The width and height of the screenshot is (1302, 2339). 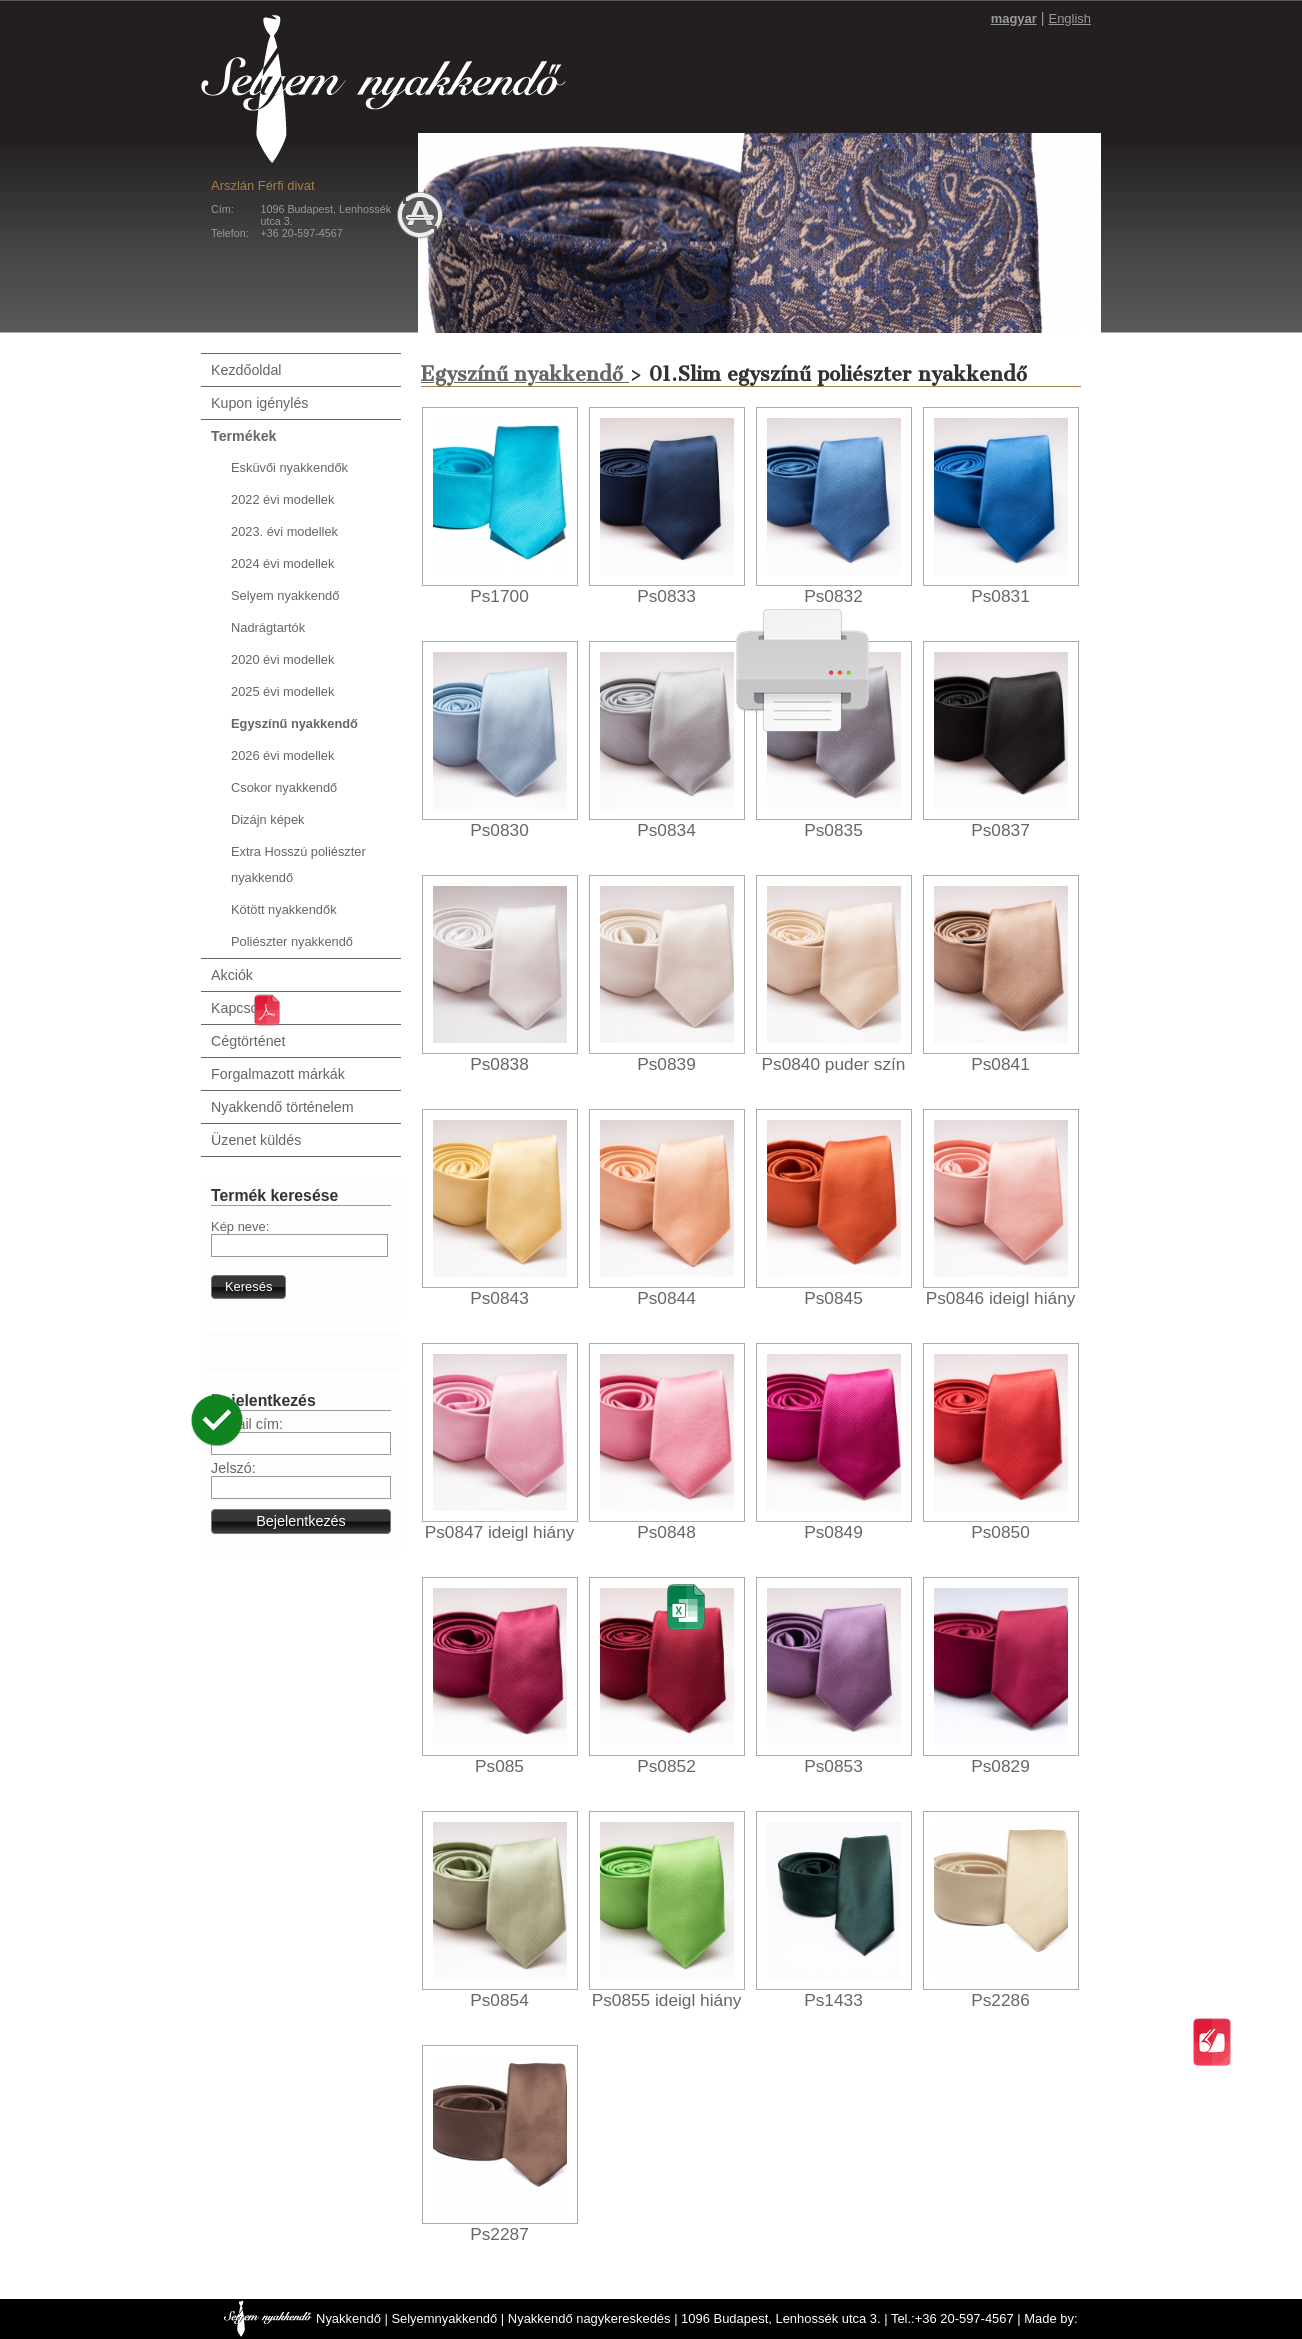 What do you see at coordinates (217, 1420) in the screenshot?
I see `confirm or apply changes in a dialog` at bounding box center [217, 1420].